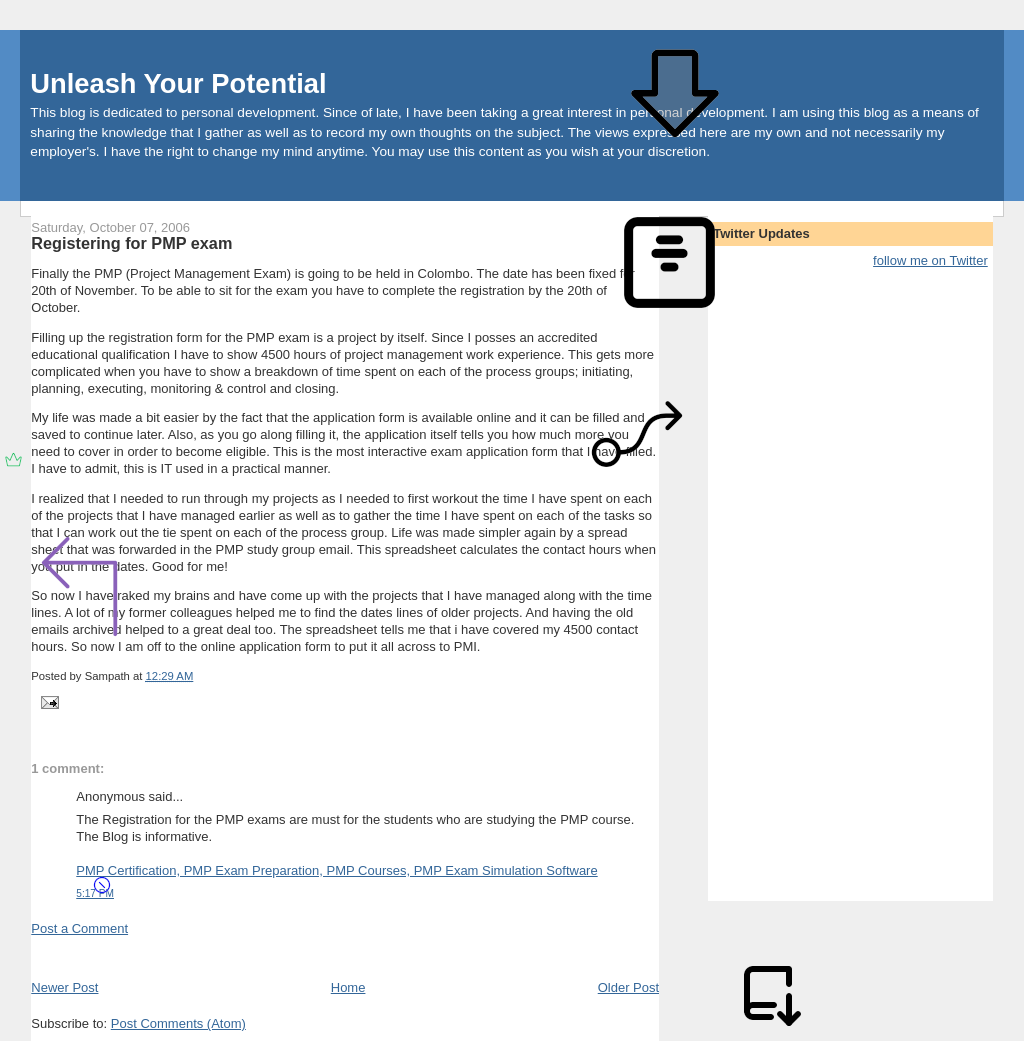 Image resolution: width=1024 pixels, height=1041 pixels. Describe the element at coordinates (83, 586) in the screenshot. I see `undo or go back to previous action` at that location.